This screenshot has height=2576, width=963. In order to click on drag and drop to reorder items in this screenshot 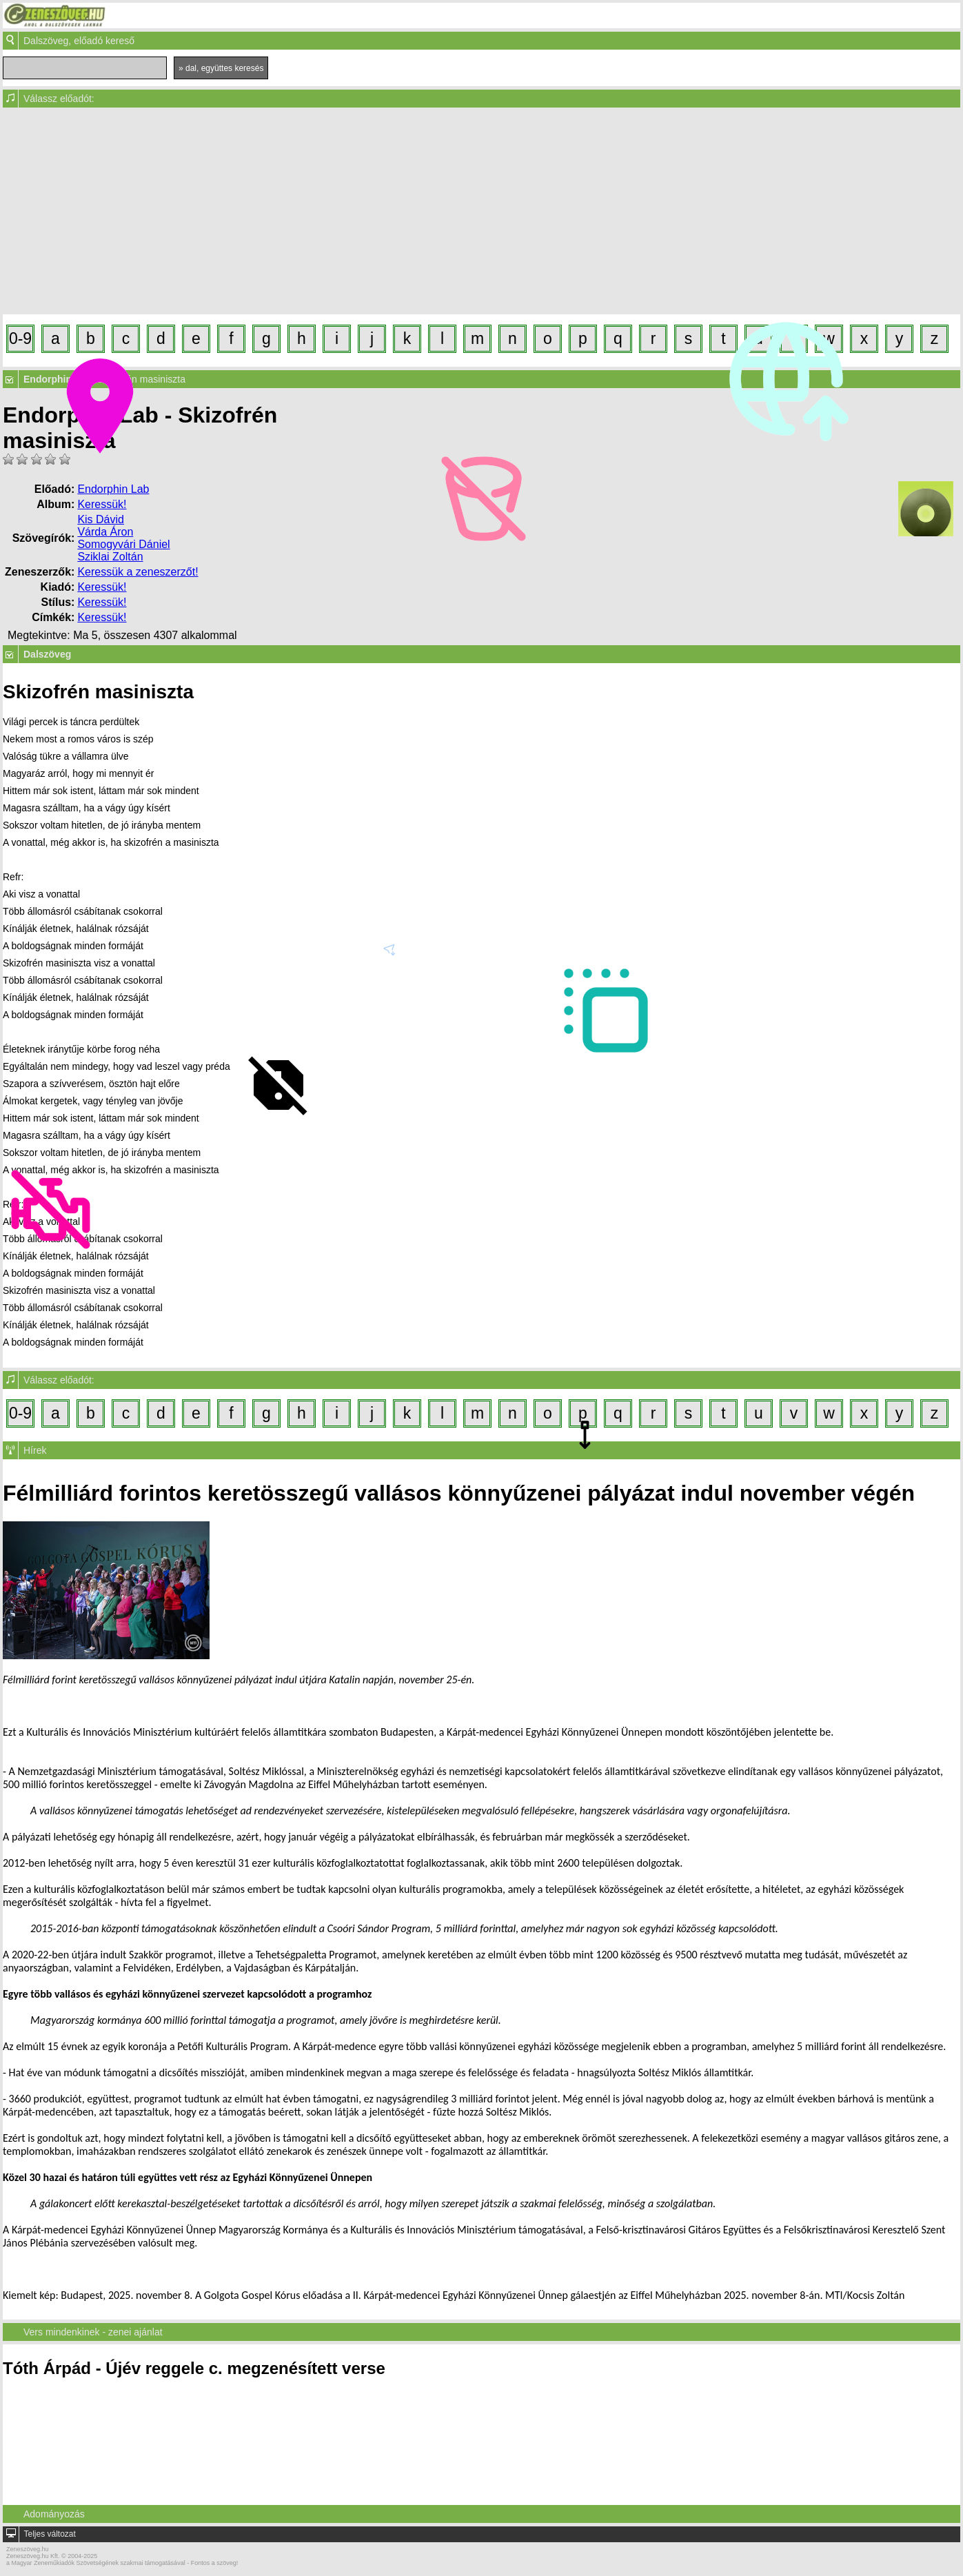, I will do `click(606, 1011)`.